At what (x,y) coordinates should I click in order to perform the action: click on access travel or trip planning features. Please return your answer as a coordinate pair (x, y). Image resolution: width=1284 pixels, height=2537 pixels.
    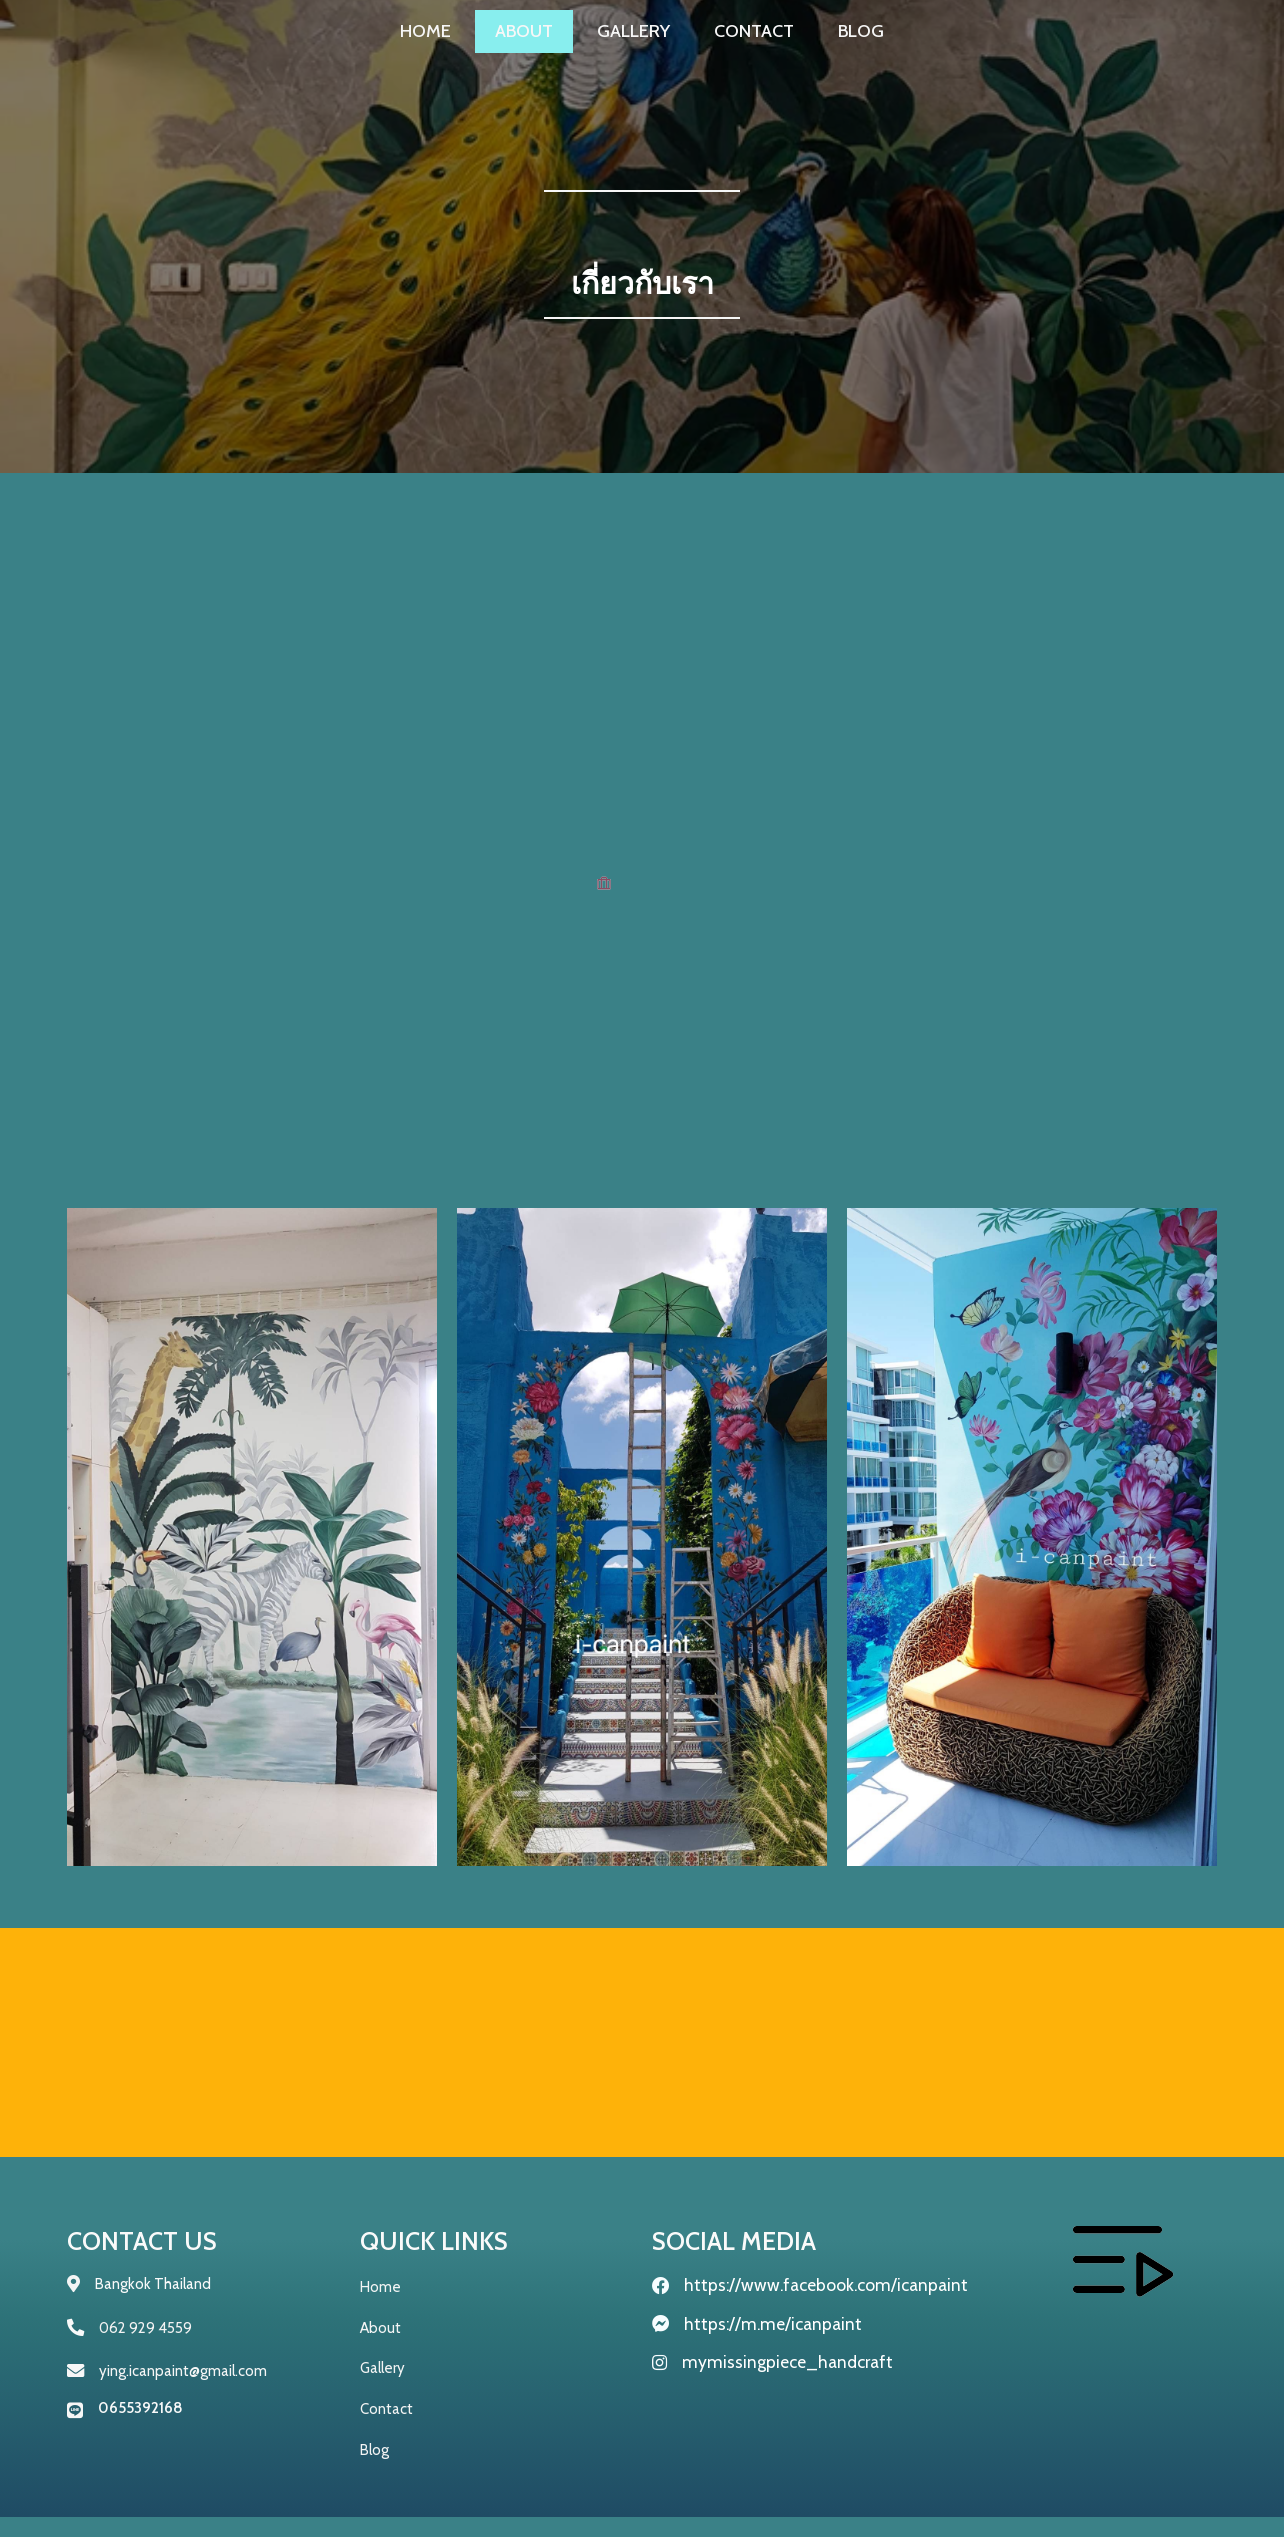
    Looking at the image, I should click on (604, 884).